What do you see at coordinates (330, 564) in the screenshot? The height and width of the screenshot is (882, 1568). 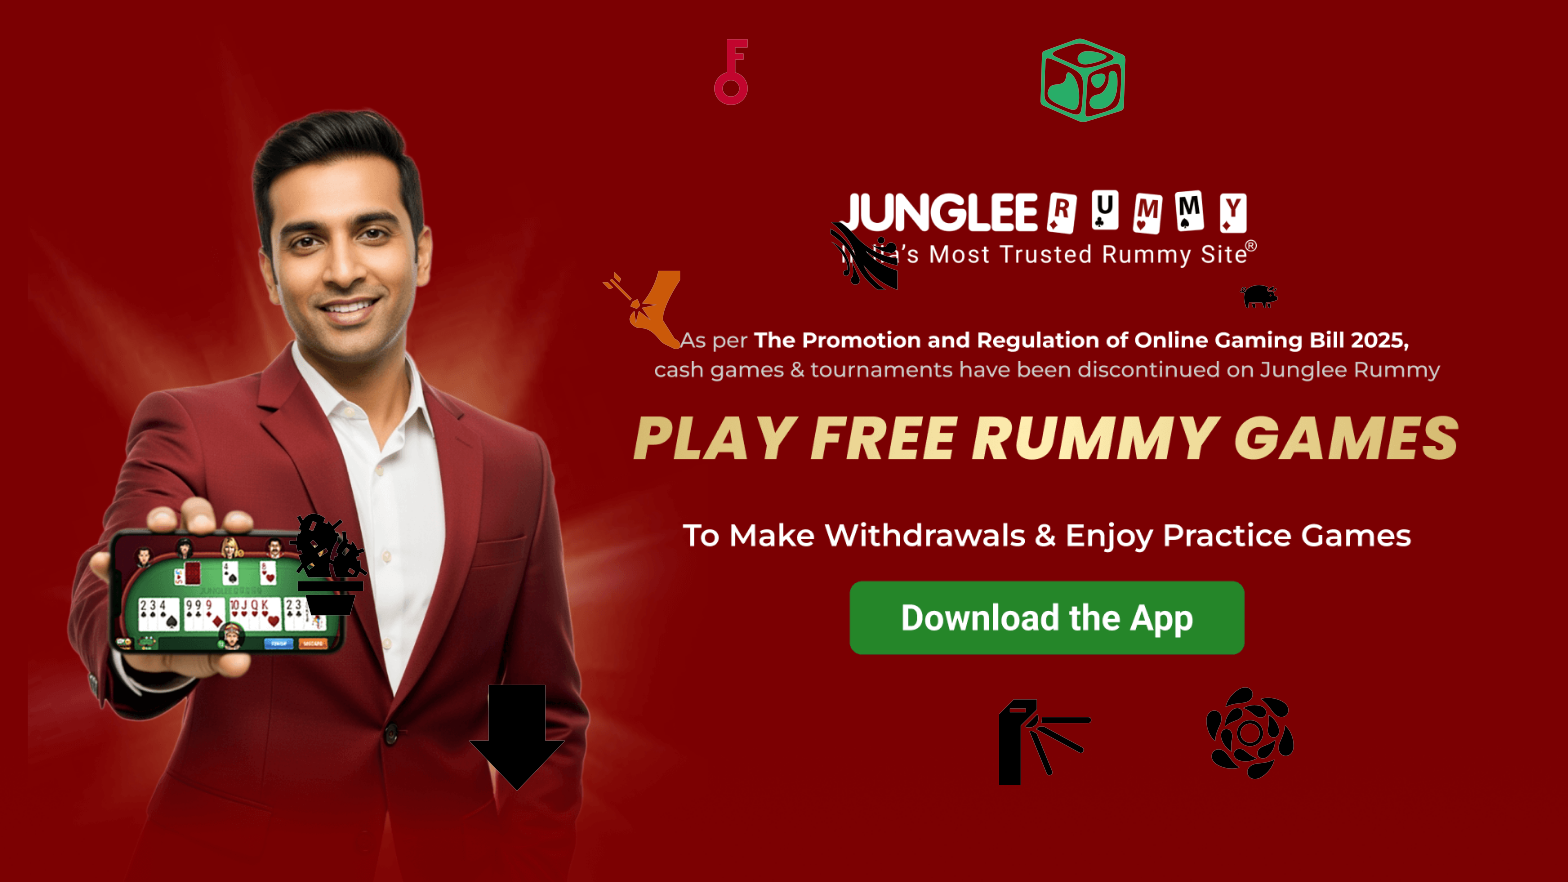 I see `decorative plant or garden category indicator` at bounding box center [330, 564].